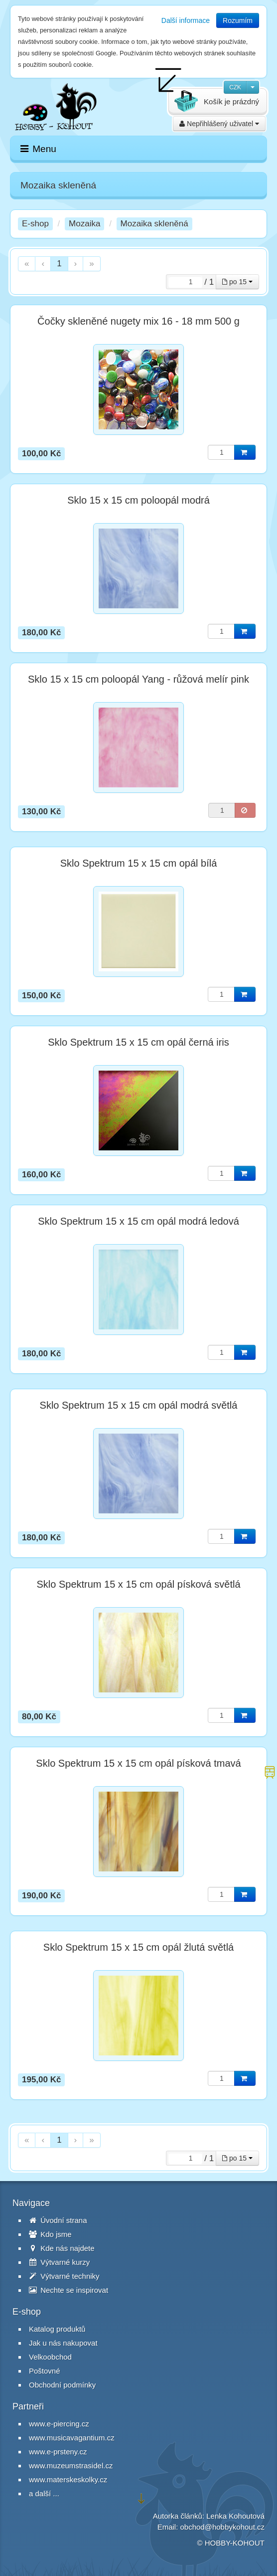 Image resolution: width=277 pixels, height=2576 pixels. What do you see at coordinates (270, 1772) in the screenshot?
I see `access train schedules or rail services` at bounding box center [270, 1772].